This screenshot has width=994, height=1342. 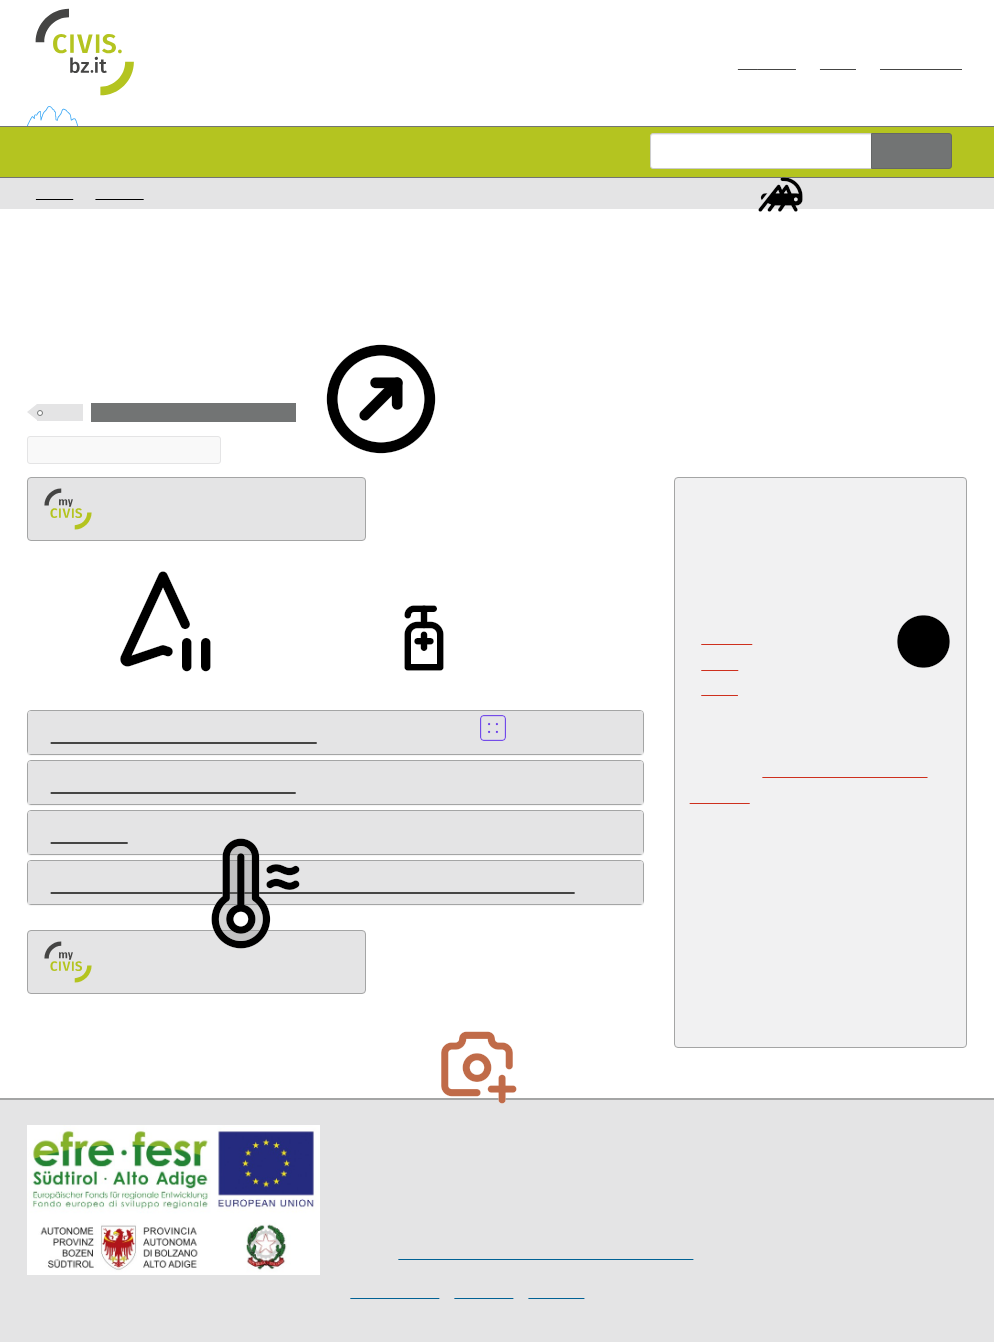 What do you see at coordinates (424, 638) in the screenshot?
I see `access hygiene or sanitation information` at bounding box center [424, 638].